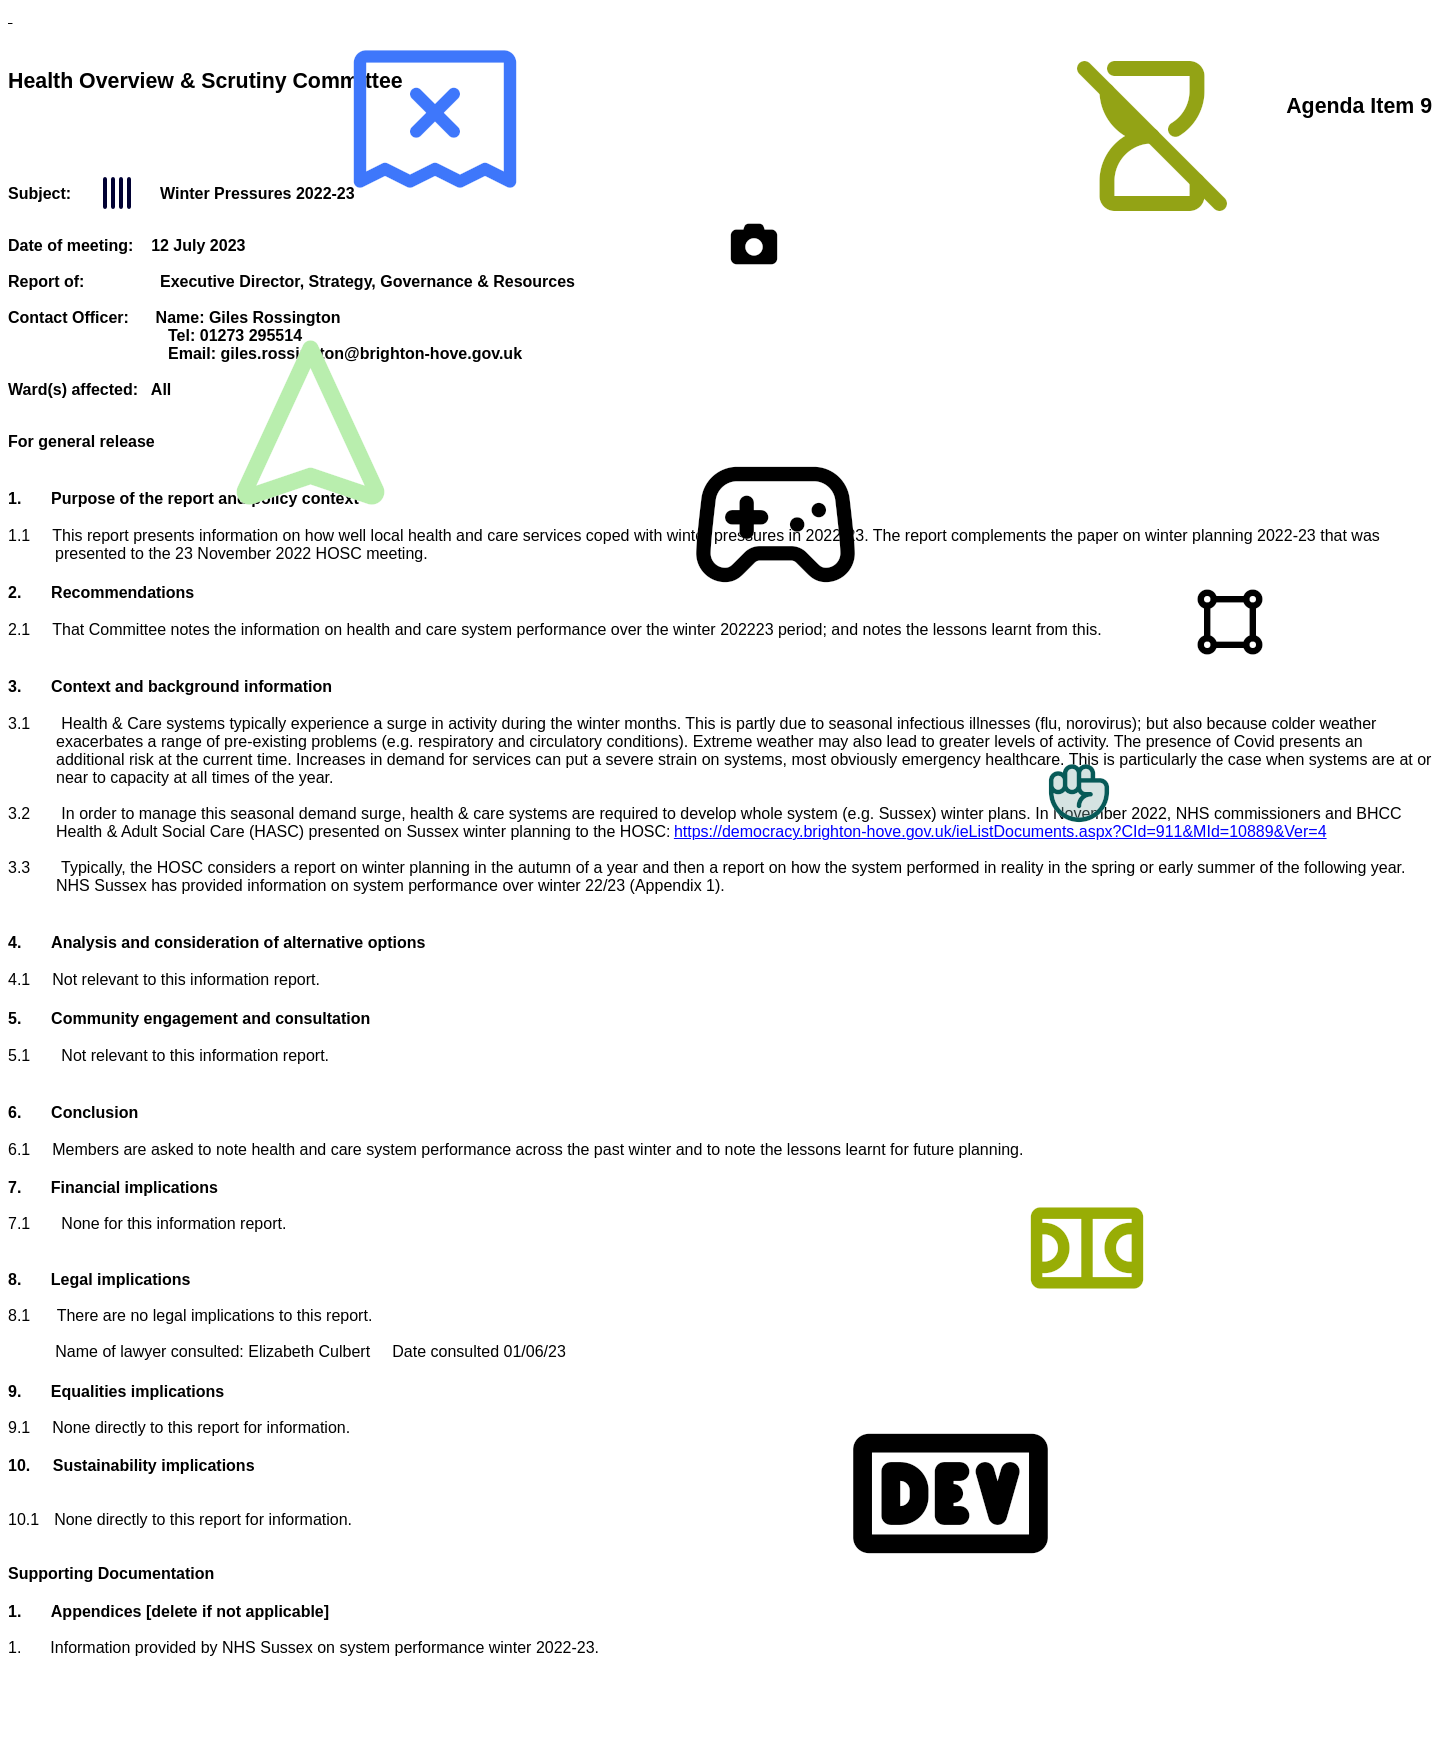 This screenshot has width=1440, height=1741. I want to click on navigate to current direction, so click(310, 422).